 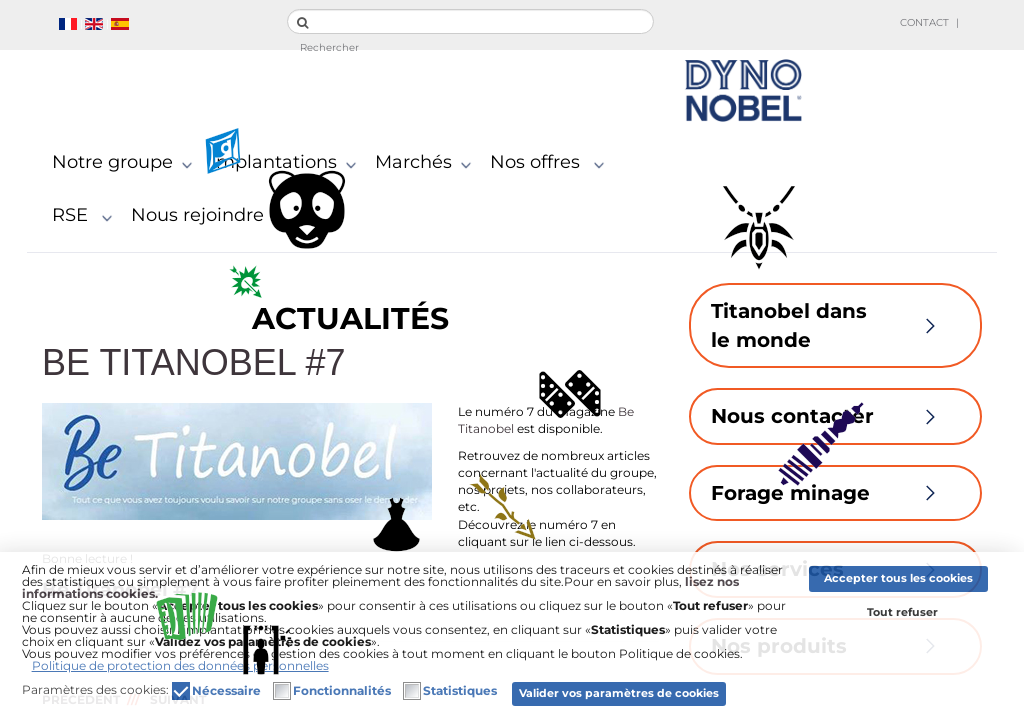 What do you see at coordinates (266, 650) in the screenshot?
I see `security checkpoint or metal detector gate` at bounding box center [266, 650].